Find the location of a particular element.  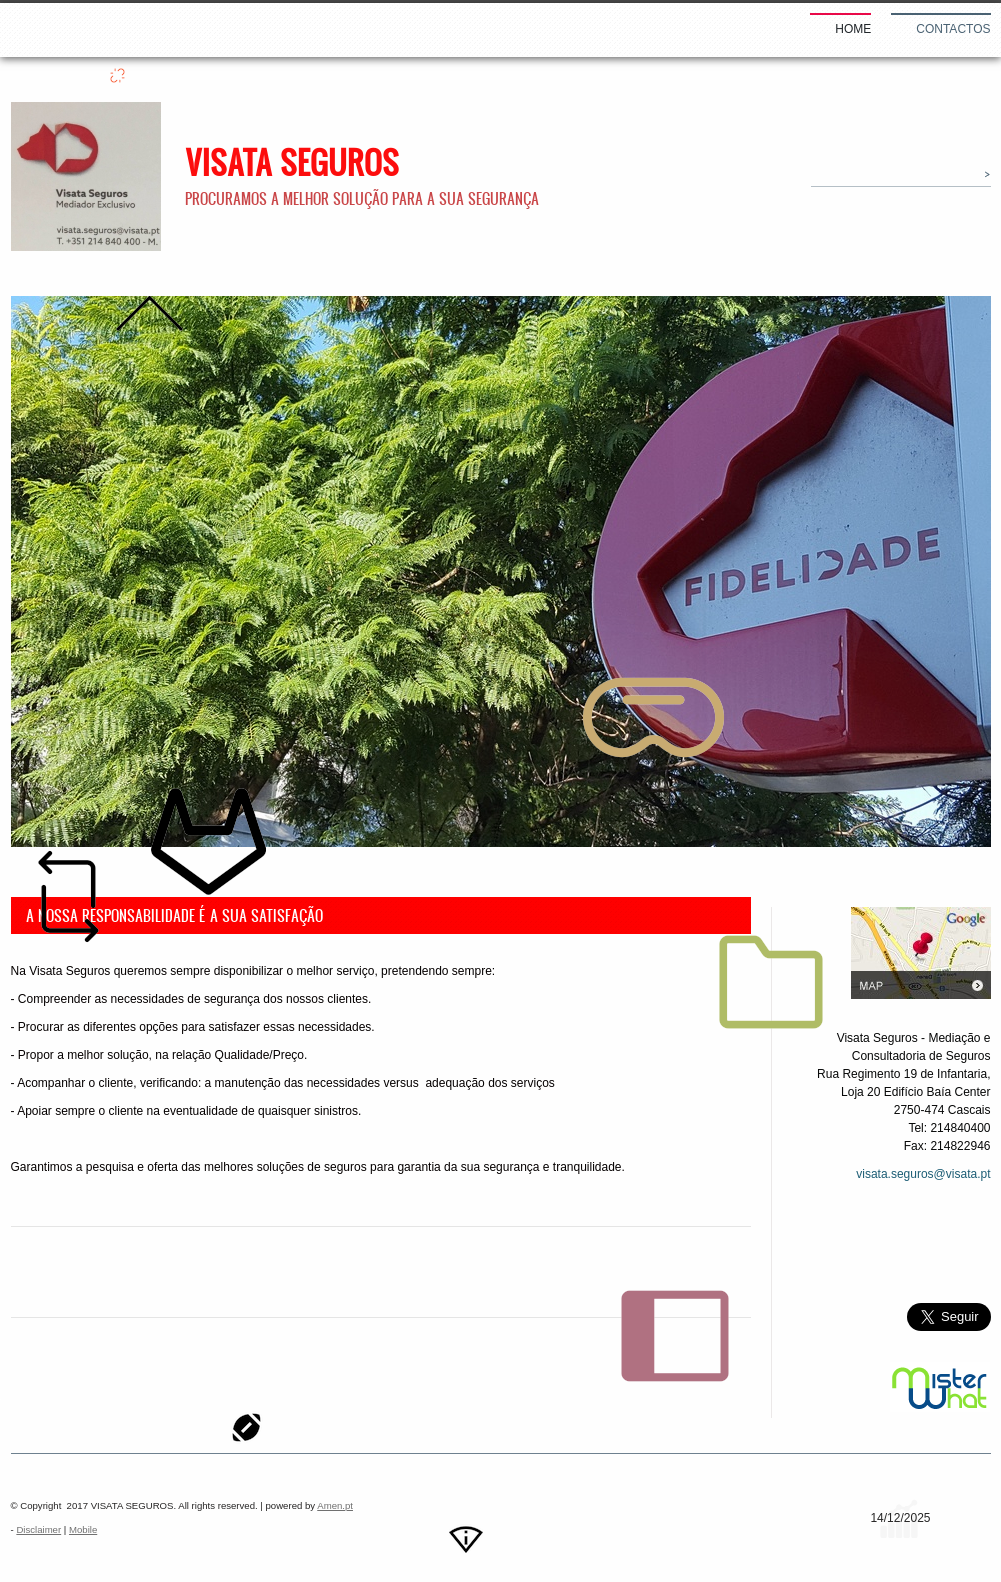

toggle sidebar panel visibility is located at coordinates (675, 1336).